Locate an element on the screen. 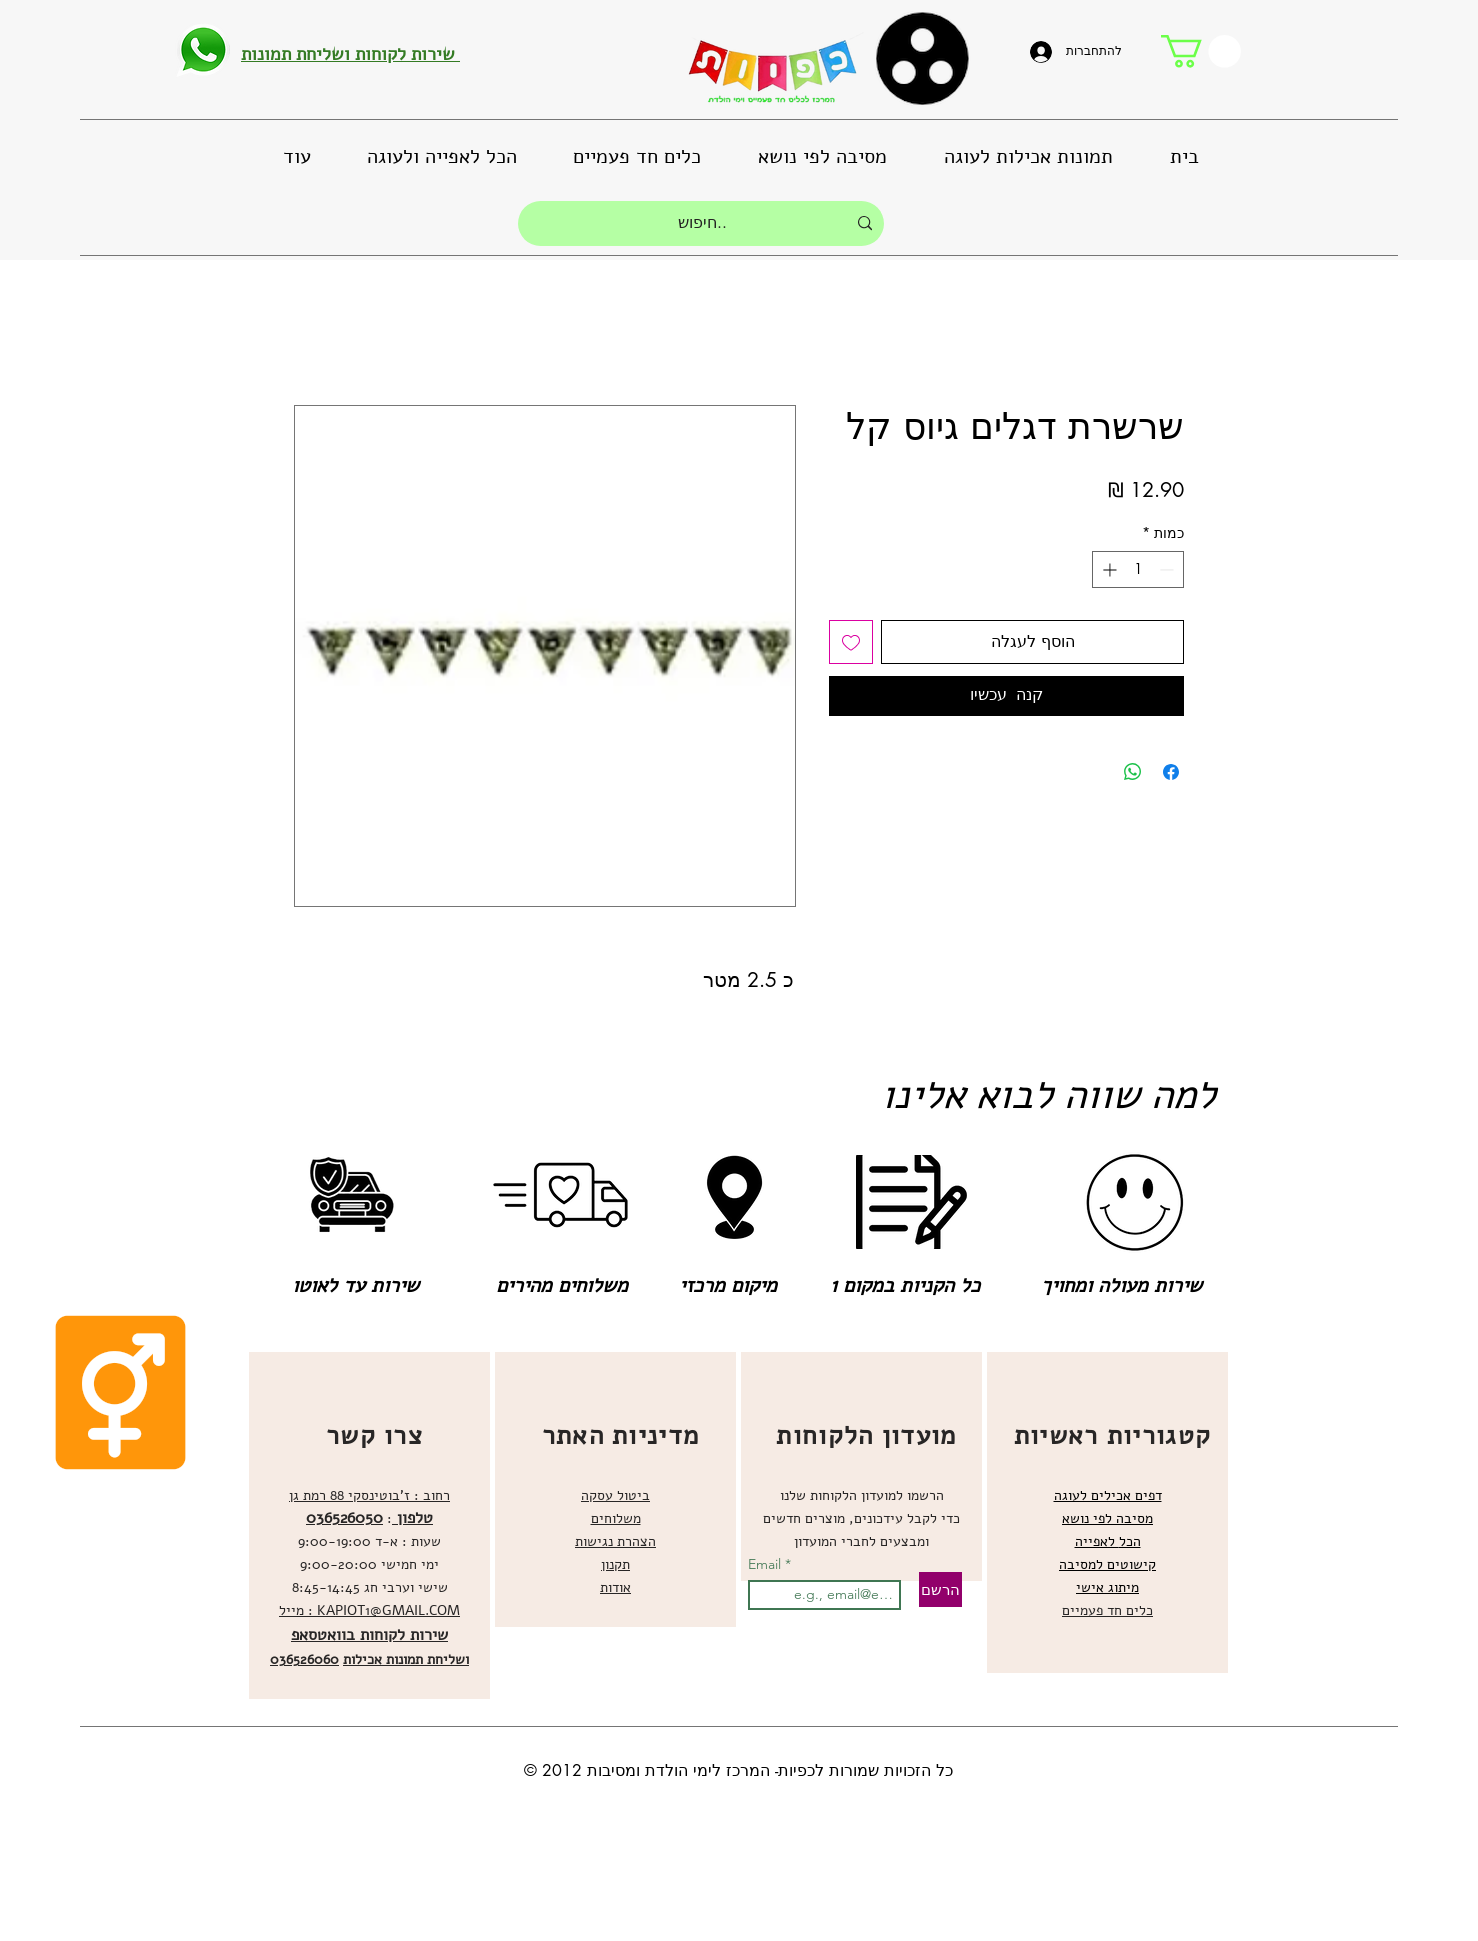 The height and width of the screenshot is (1941, 1478). view or manage group workspaces is located at coordinates (922, 58).